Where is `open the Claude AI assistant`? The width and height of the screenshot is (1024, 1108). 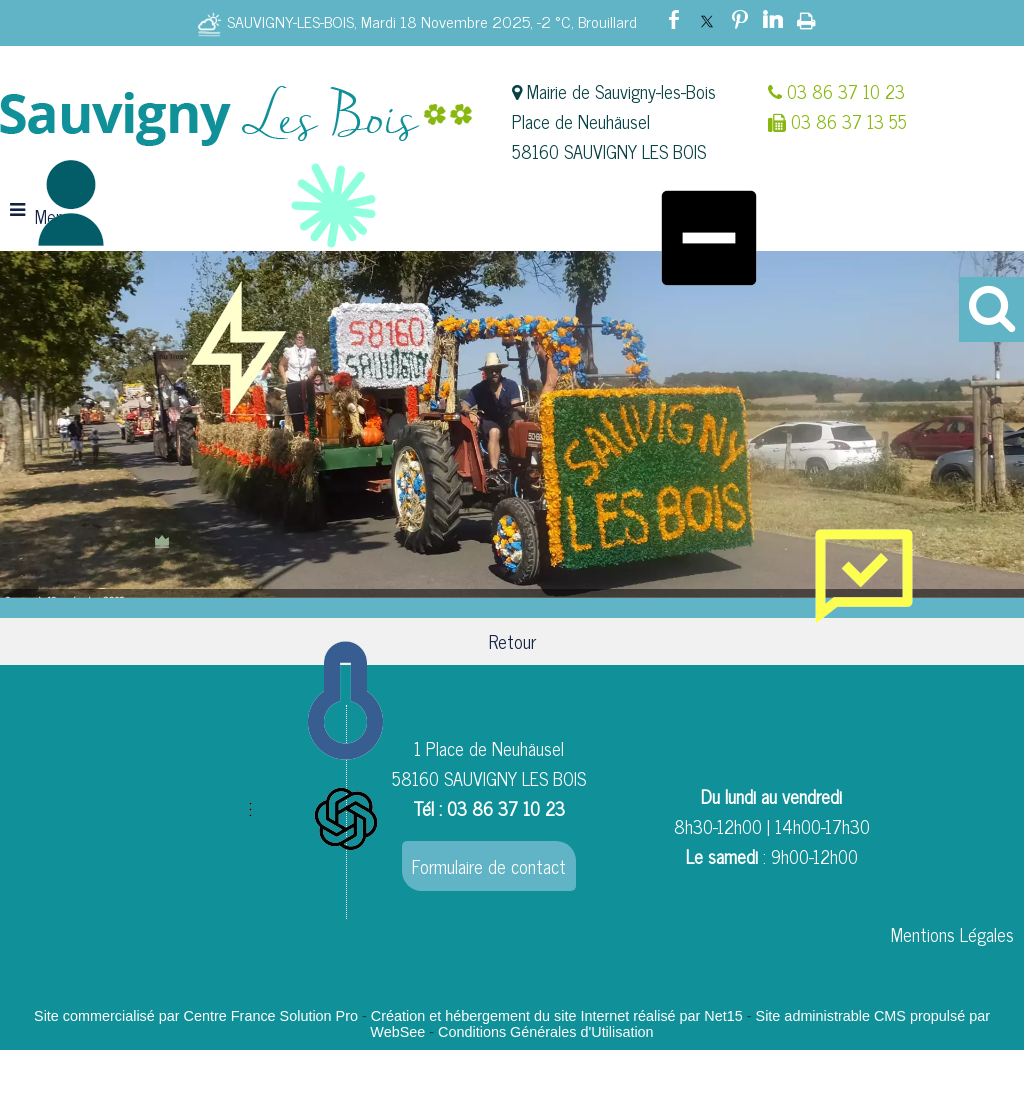 open the Claude AI assistant is located at coordinates (333, 205).